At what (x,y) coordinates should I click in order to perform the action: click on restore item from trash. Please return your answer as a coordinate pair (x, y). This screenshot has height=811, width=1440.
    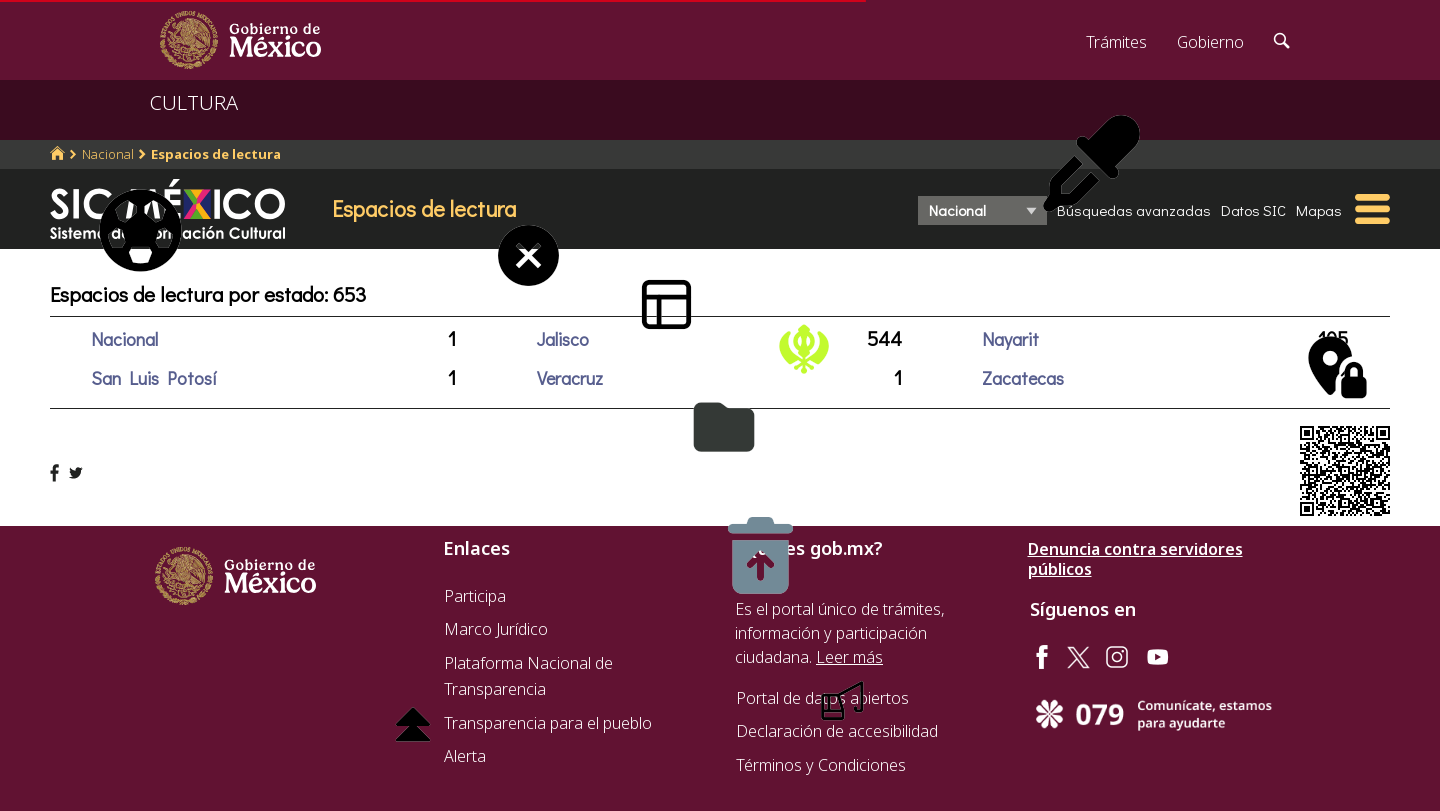
    Looking at the image, I should click on (760, 556).